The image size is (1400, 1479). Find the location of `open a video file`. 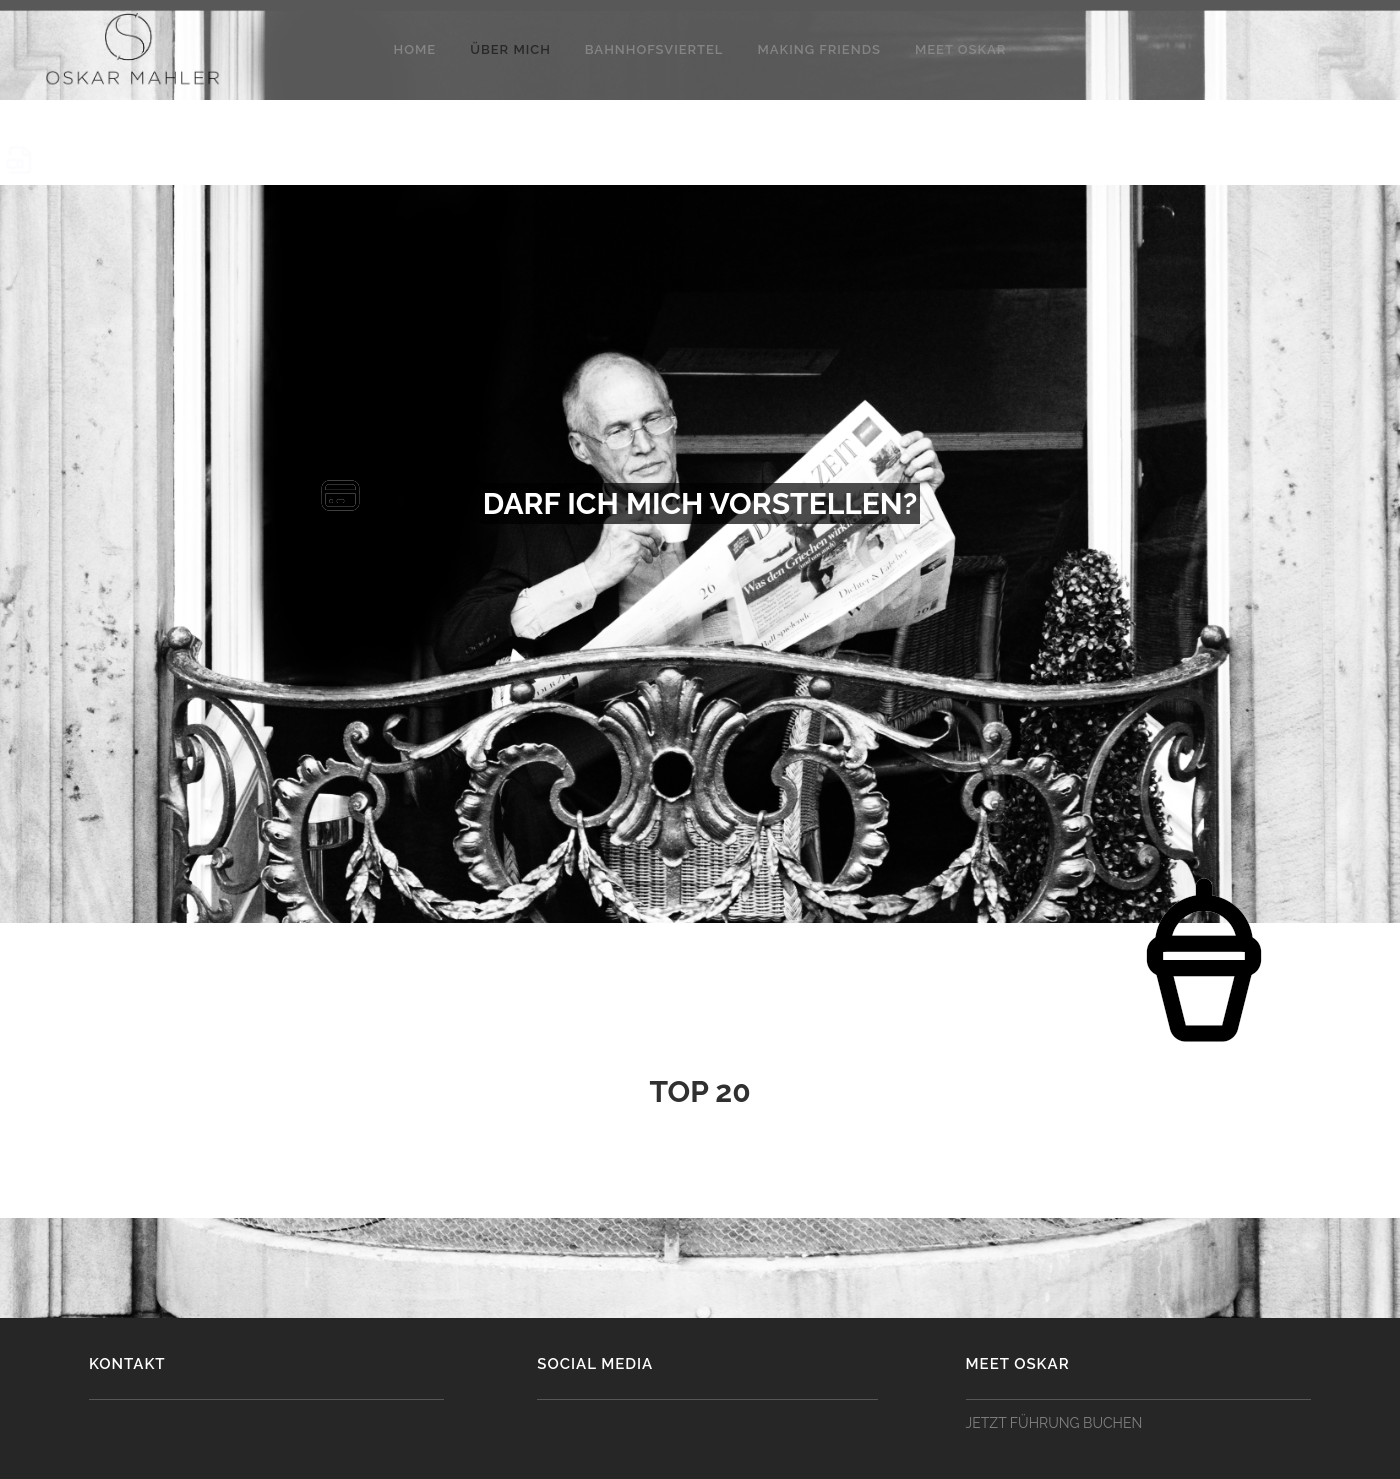

open a video file is located at coordinates (20, 160).